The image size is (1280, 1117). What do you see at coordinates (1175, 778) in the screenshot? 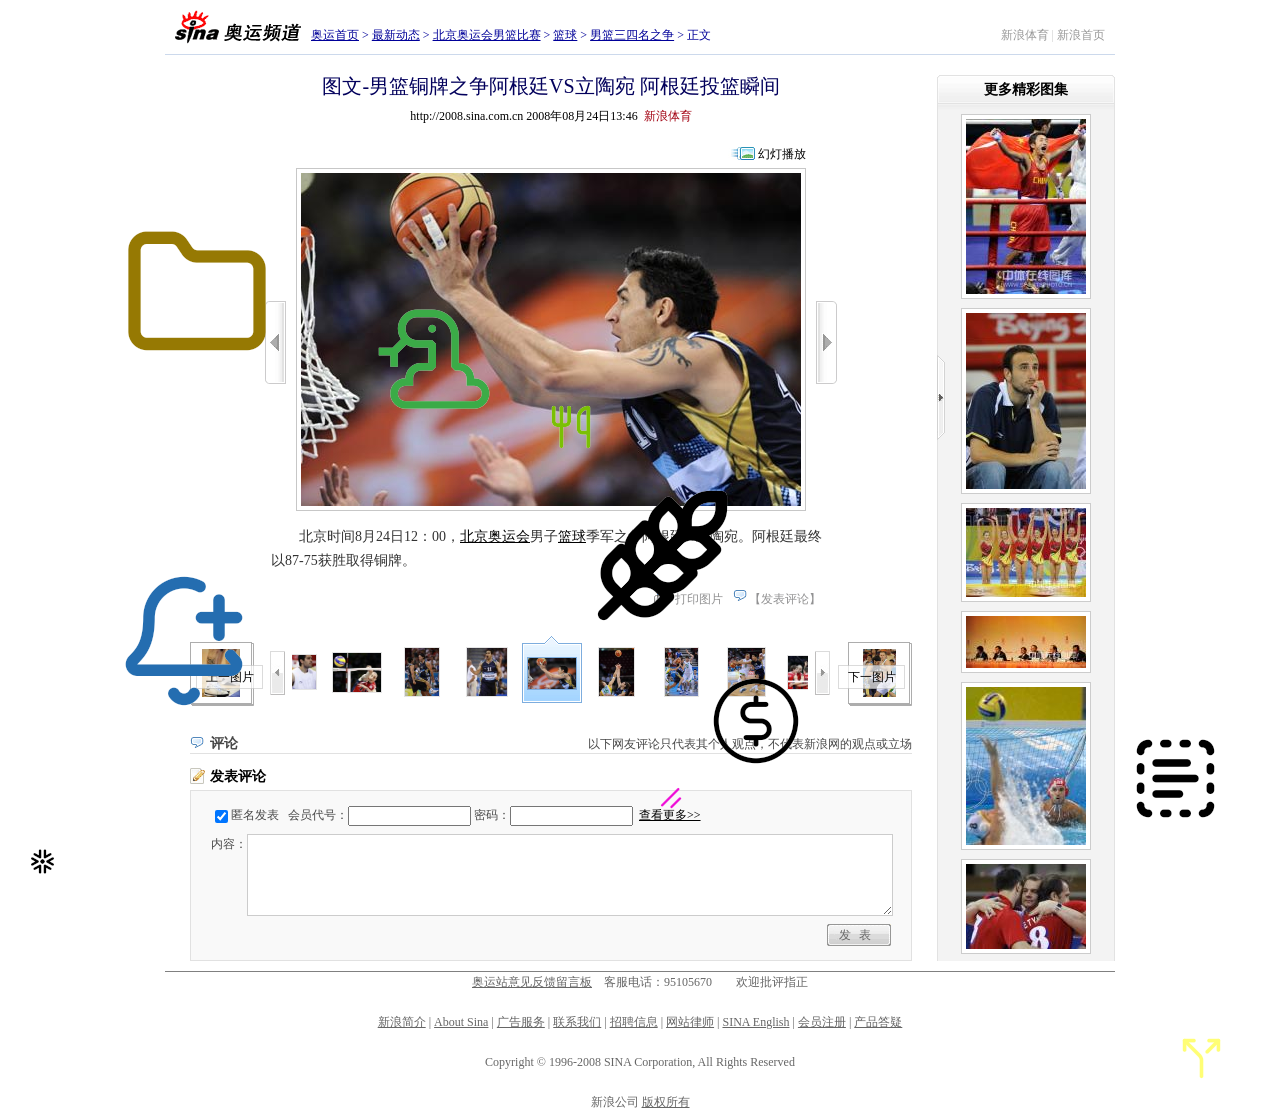
I see `select text within a document` at bounding box center [1175, 778].